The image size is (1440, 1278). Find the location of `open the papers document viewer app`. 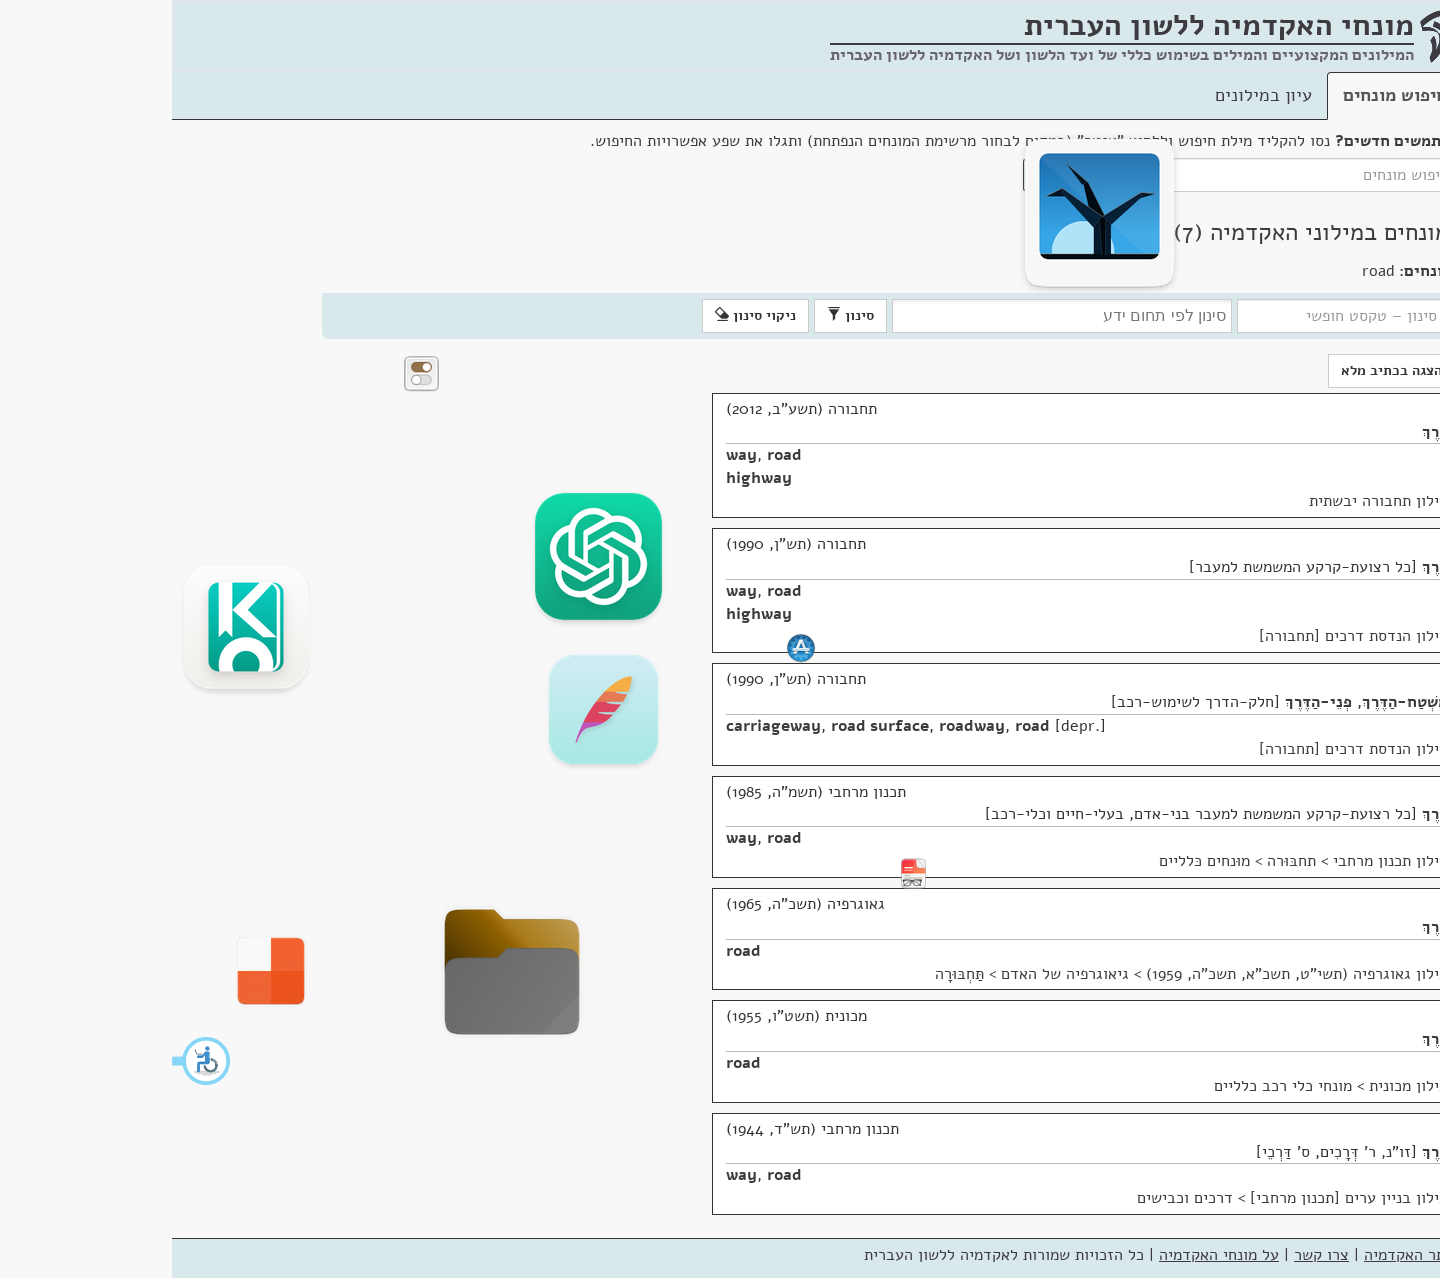

open the papers document viewer app is located at coordinates (913, 873).